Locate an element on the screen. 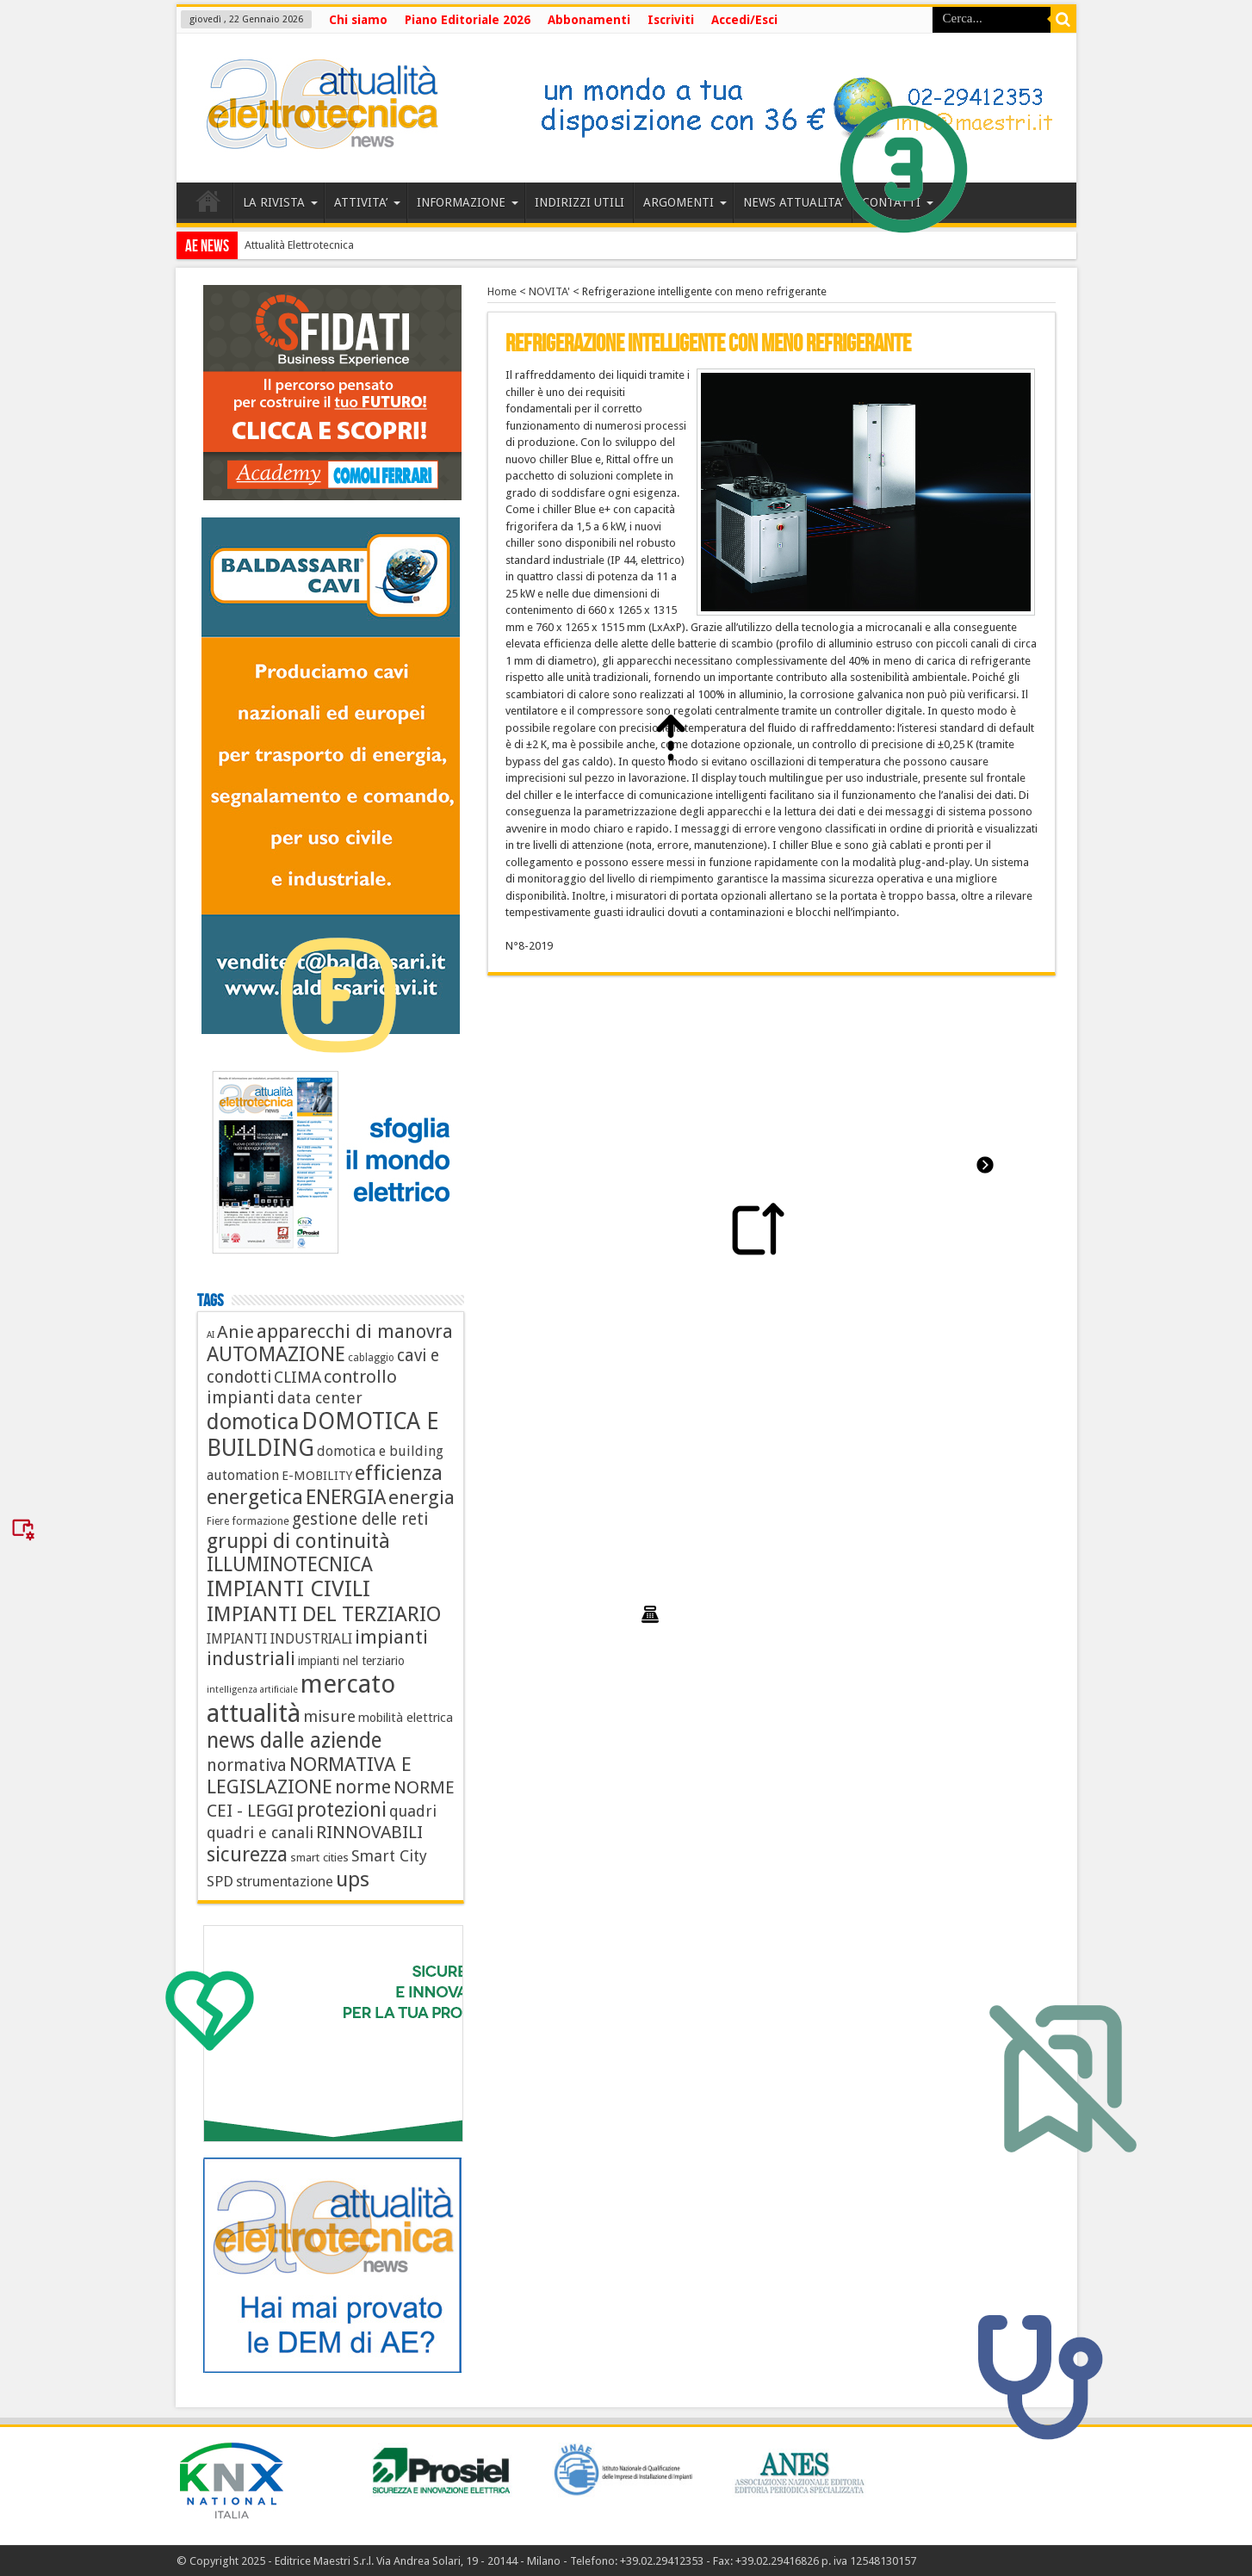  step 3 in a multi-step process is located at coordinates (903, 169).